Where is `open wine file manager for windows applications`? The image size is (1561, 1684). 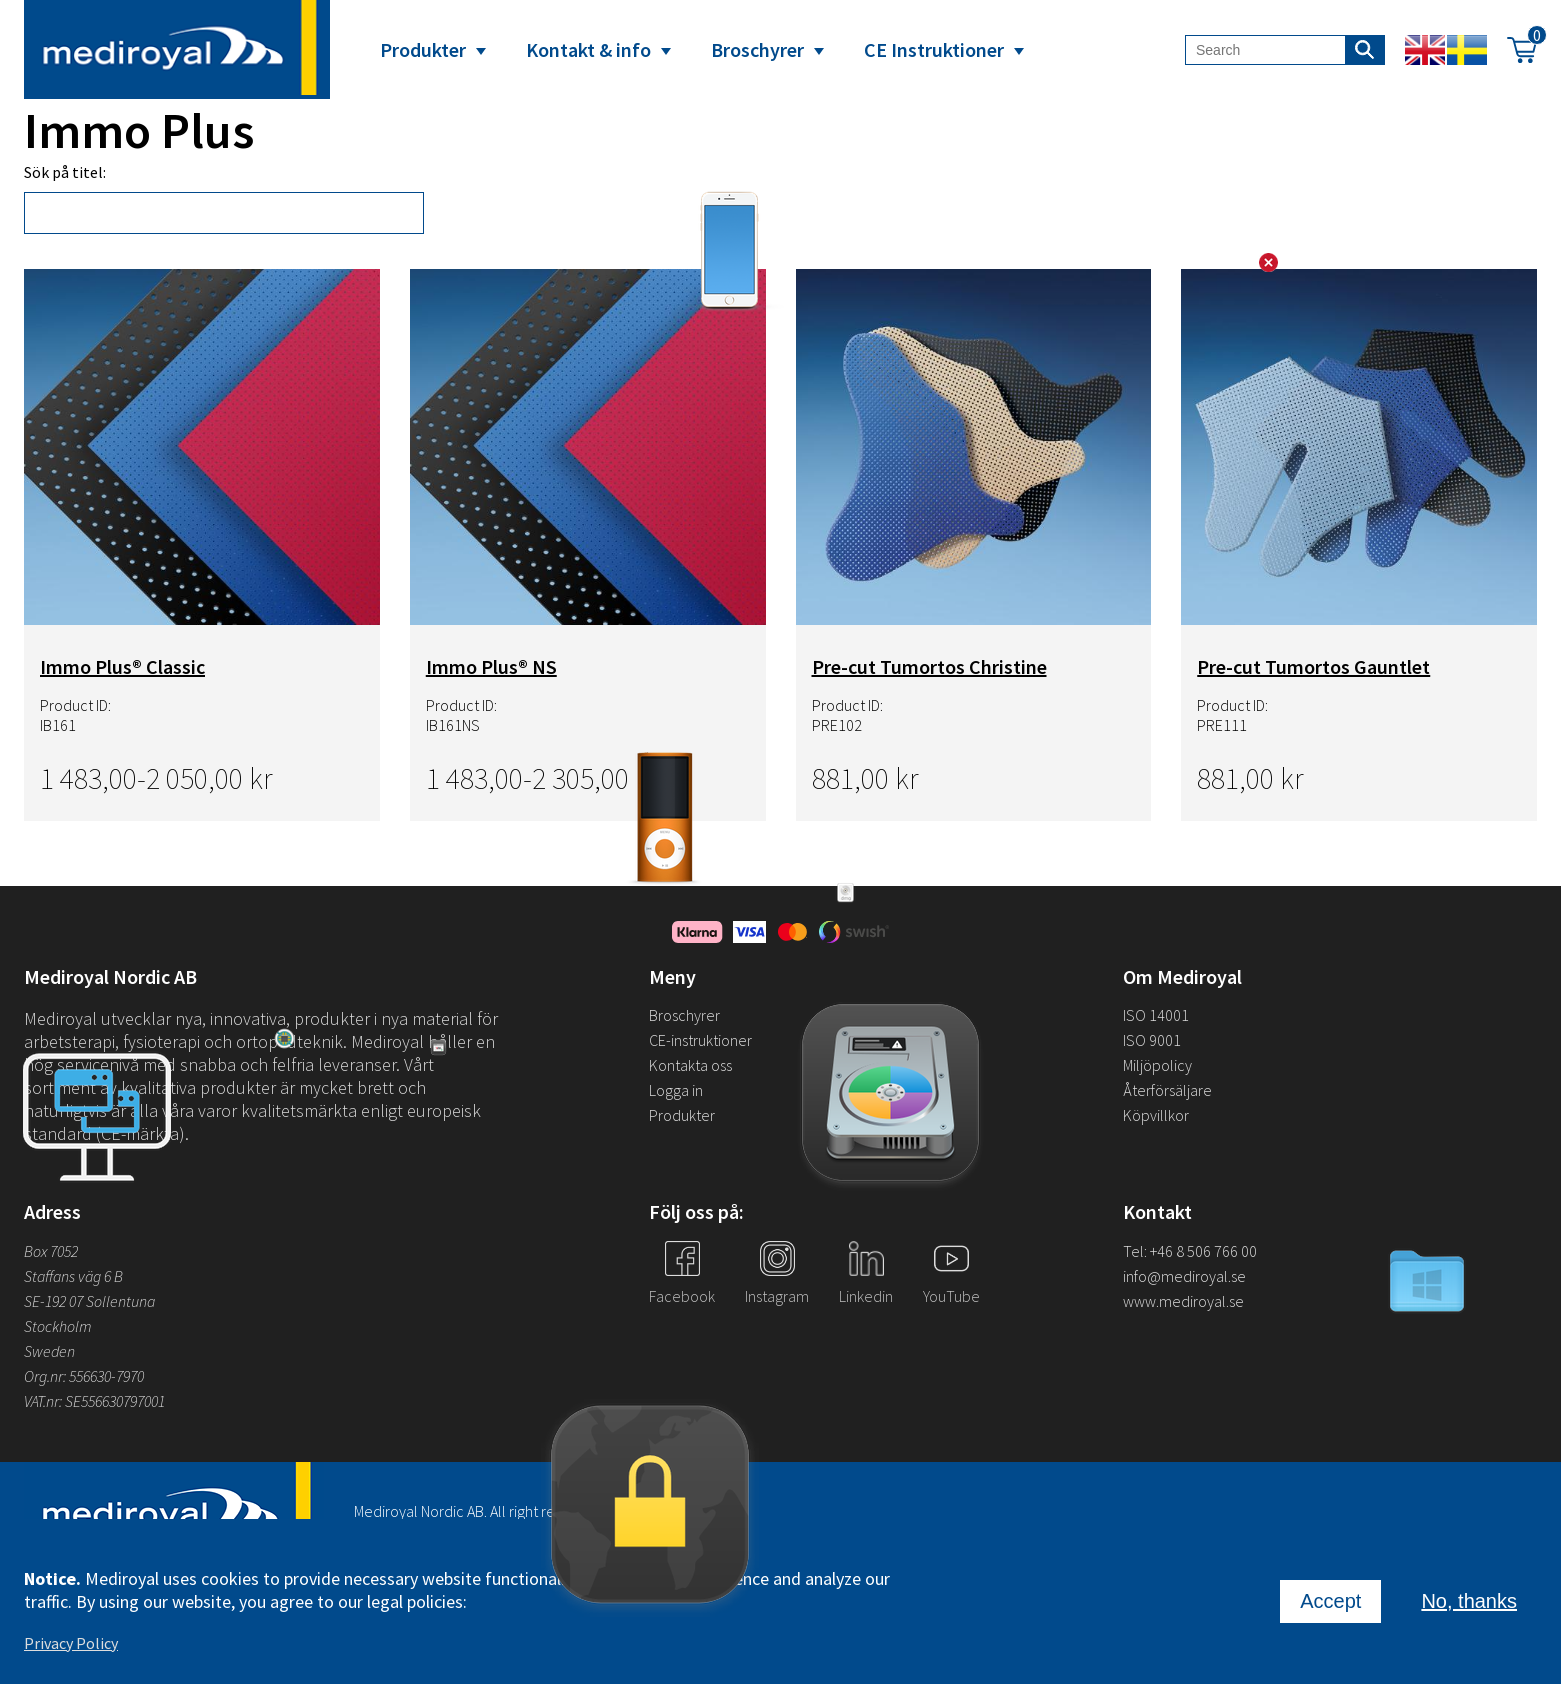 open wine file manager for windows applications is located at coordinates (1427, 1281).